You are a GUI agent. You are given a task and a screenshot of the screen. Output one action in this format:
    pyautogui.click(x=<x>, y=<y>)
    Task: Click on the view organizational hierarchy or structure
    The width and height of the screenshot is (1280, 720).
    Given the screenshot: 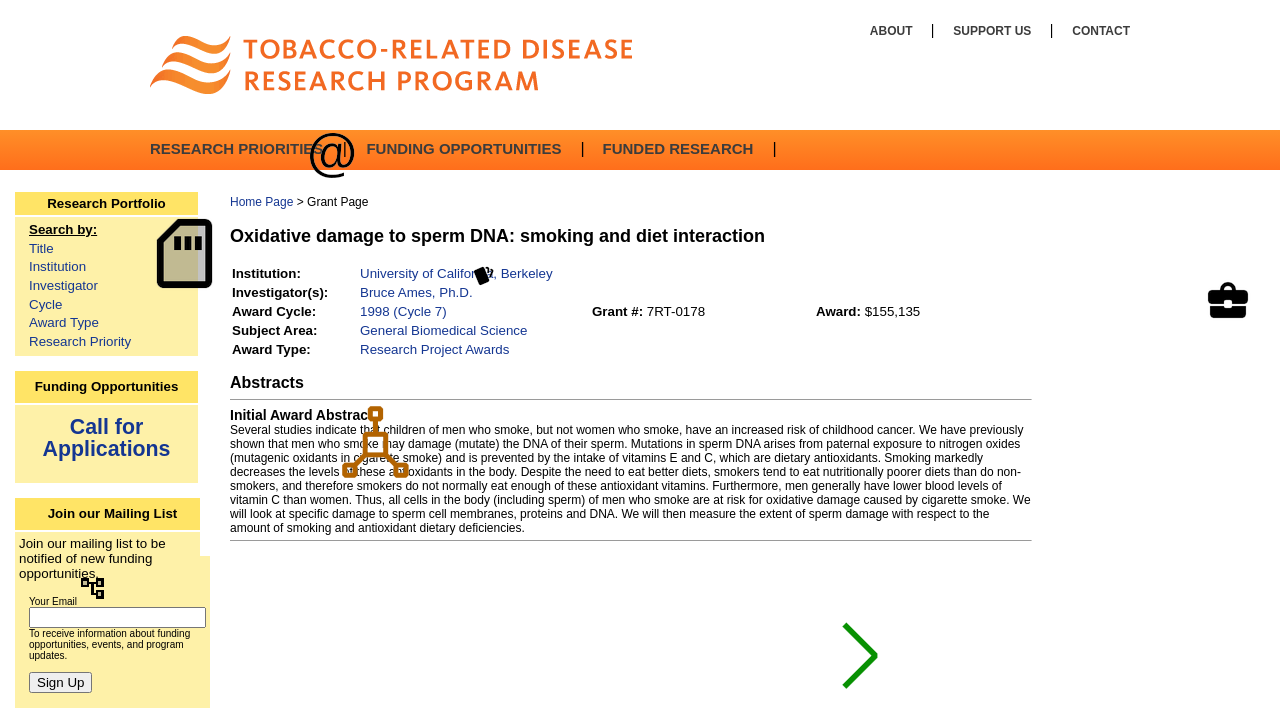 What is the action you would take?
    pyautogui.click(x=92, y=588)
    